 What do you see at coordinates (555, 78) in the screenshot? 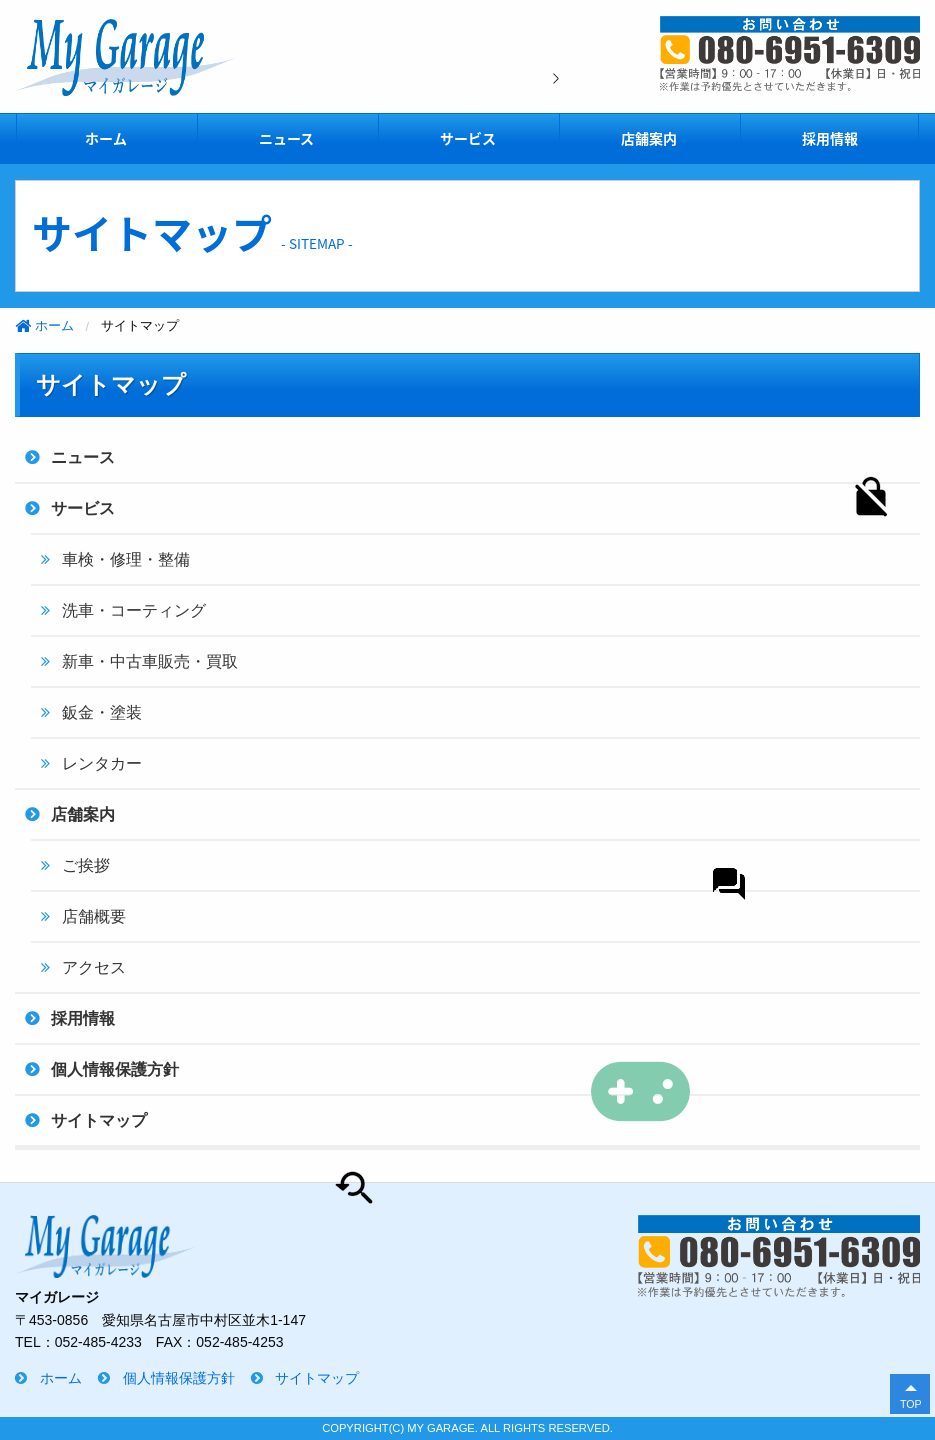
I see `navigate to the next item or page` at bounding box center [555, 78].